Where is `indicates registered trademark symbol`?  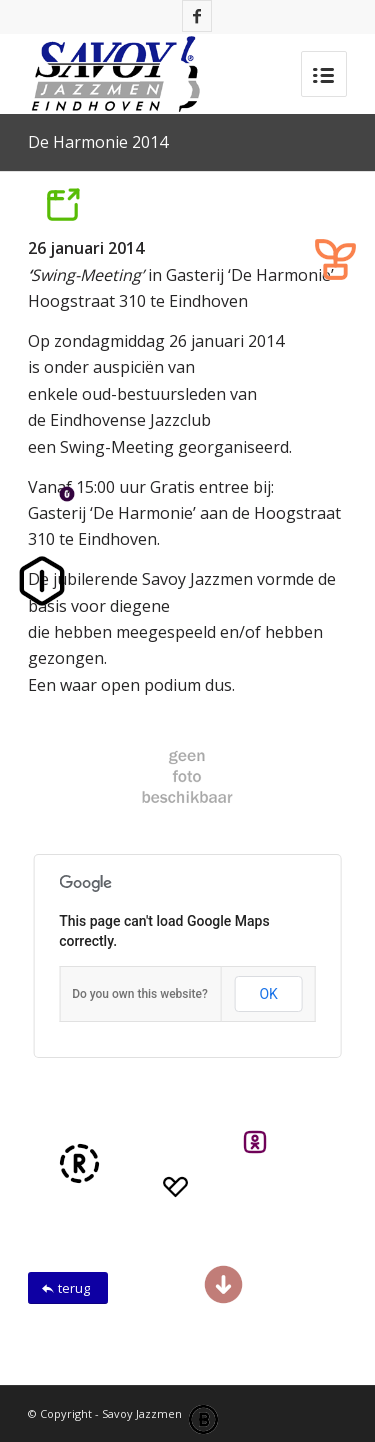 indicates registered trademark symbol is located at coordinates (79, 1163).